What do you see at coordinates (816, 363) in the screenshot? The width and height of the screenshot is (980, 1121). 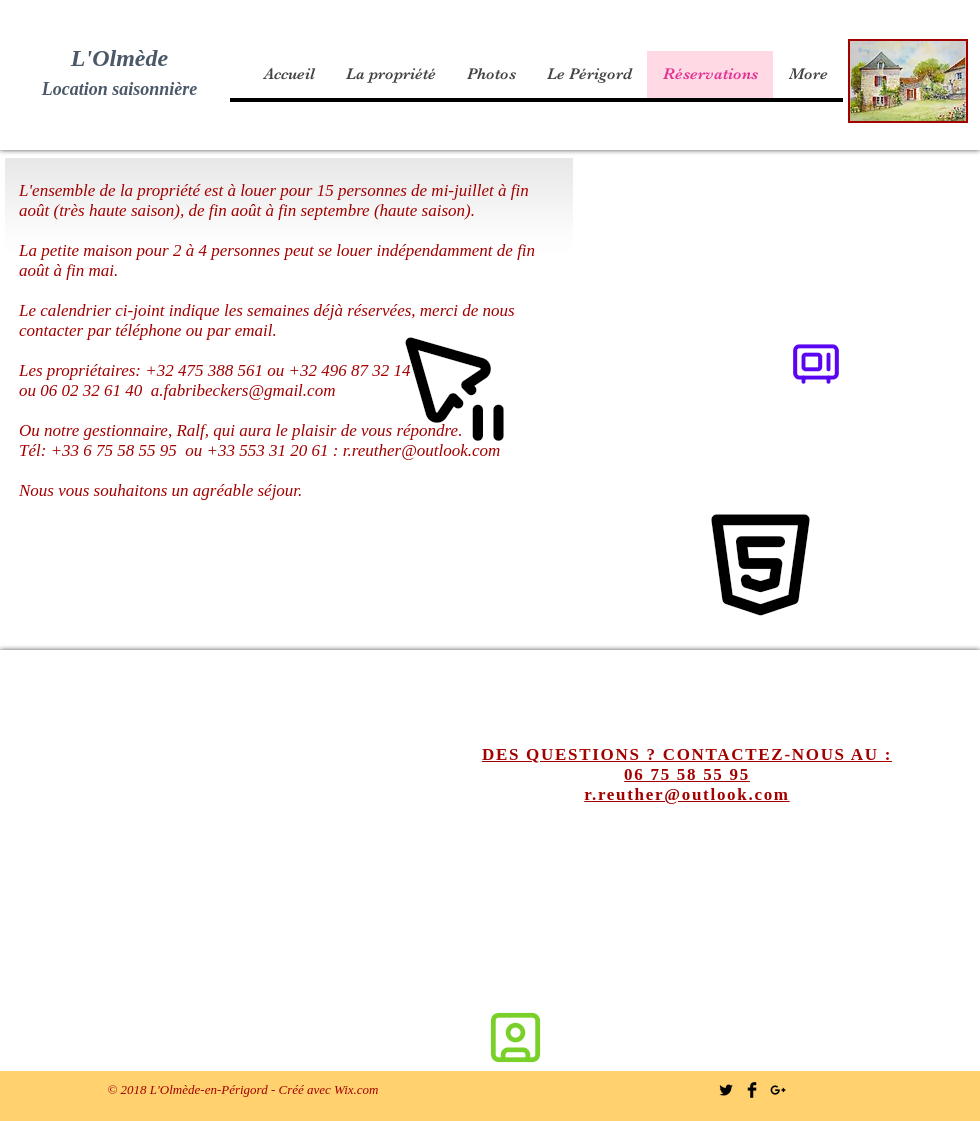 I see `access microwave or kitchen appliance controls` at bounding box center [816, 363].